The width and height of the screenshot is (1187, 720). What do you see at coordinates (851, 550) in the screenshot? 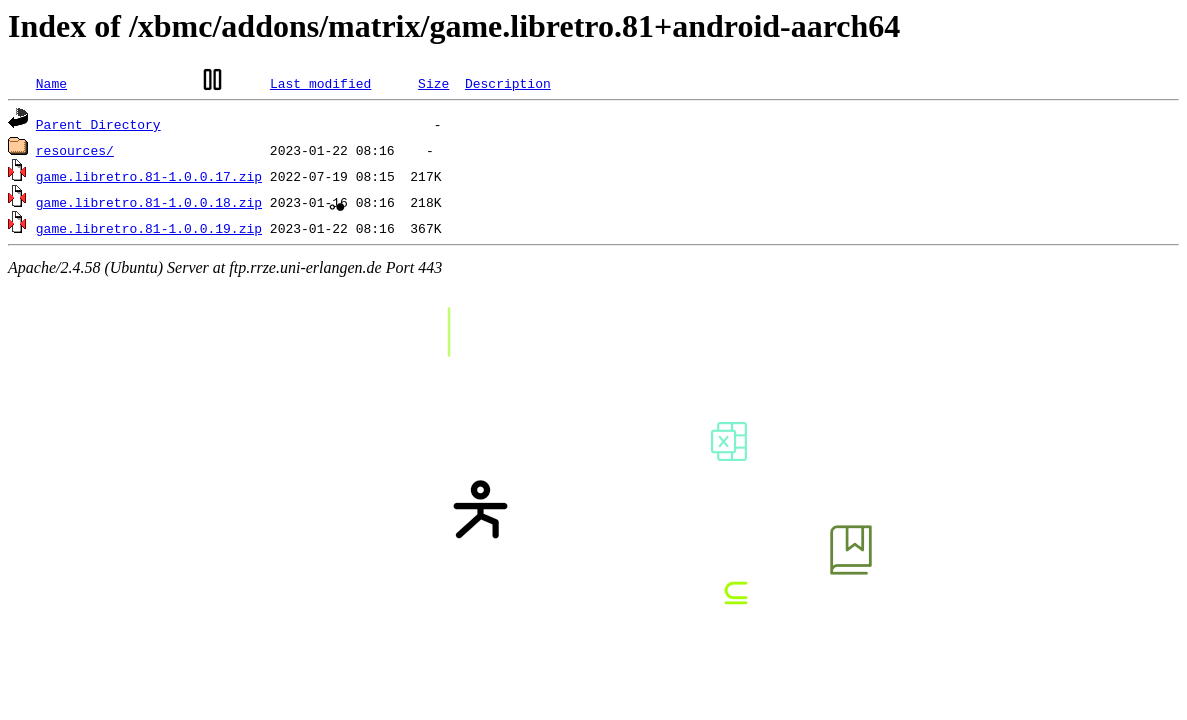
I see `access your bookmarked reading material` at bounding box center [851, 550].